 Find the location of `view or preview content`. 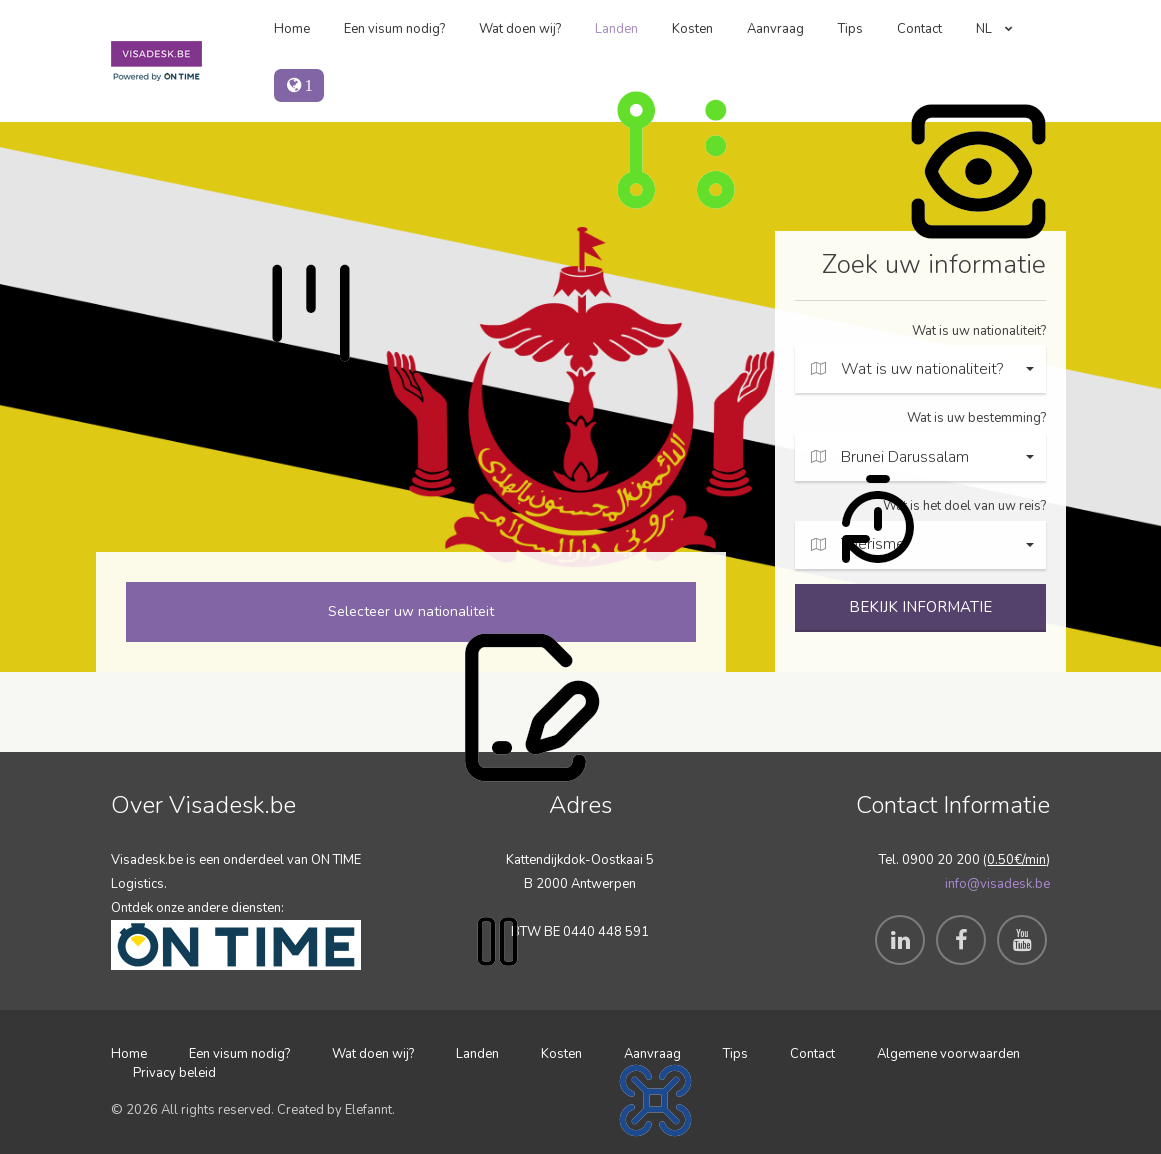

view or preview content is located at coordinates (978, 171).